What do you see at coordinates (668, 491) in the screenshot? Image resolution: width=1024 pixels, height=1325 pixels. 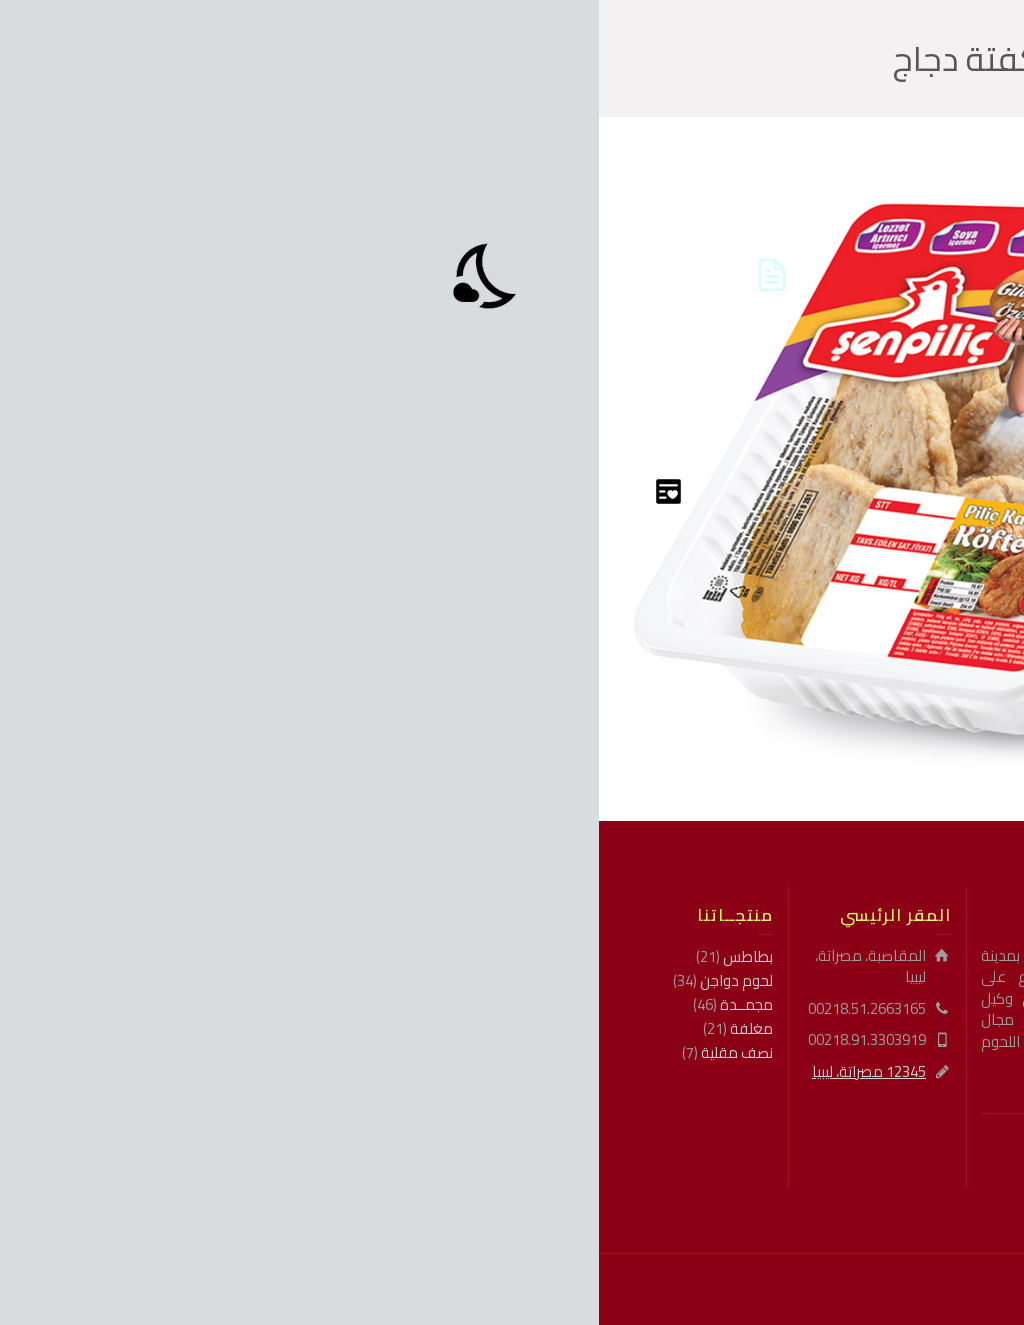 I see `view your favorites list` at bounding box center [668, 491].